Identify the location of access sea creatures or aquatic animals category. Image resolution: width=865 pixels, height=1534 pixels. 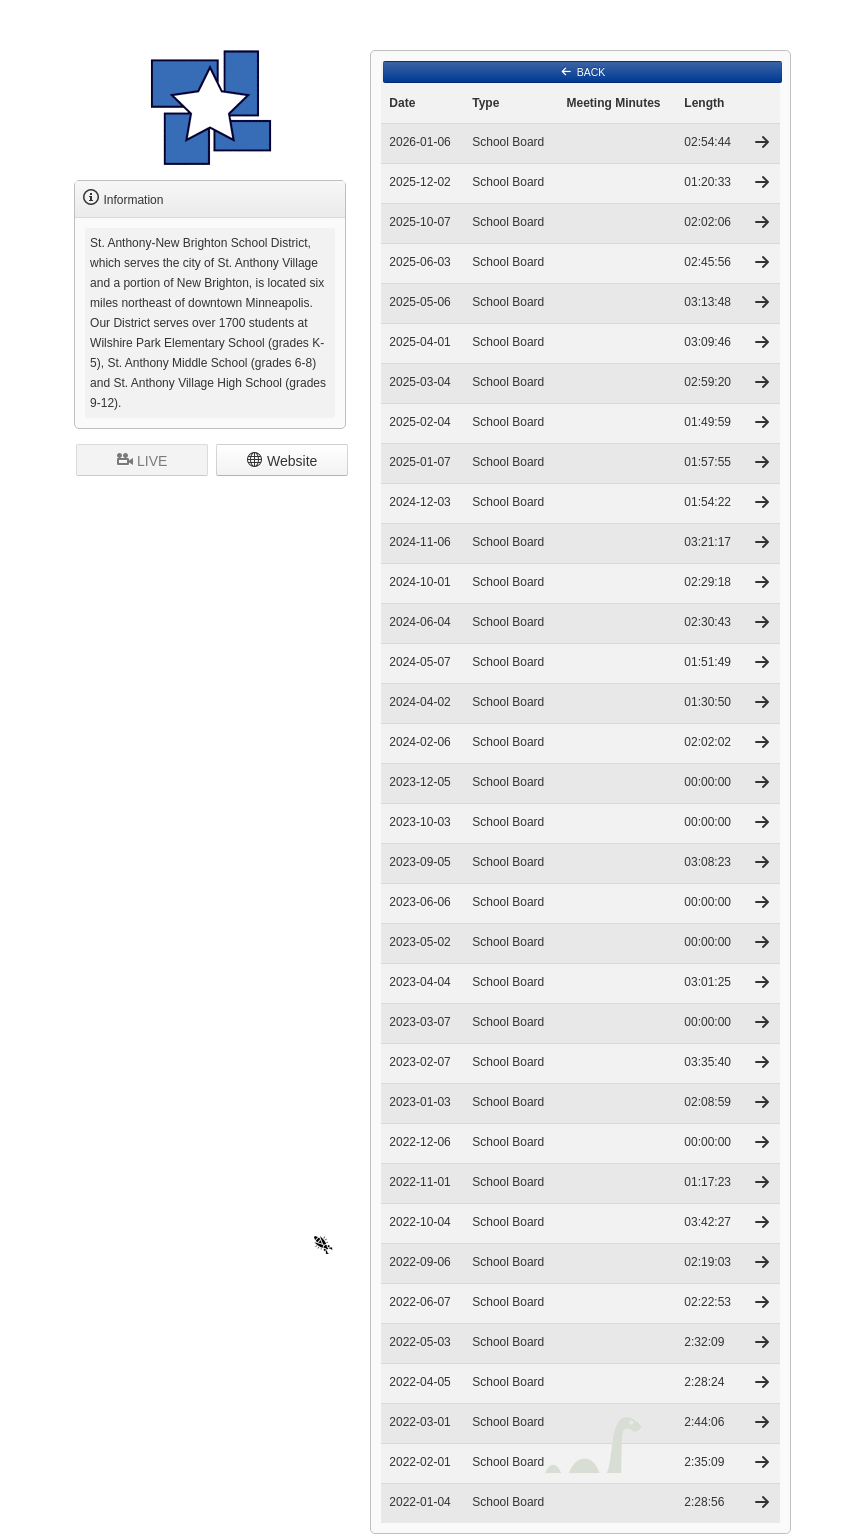
(593, 1445).